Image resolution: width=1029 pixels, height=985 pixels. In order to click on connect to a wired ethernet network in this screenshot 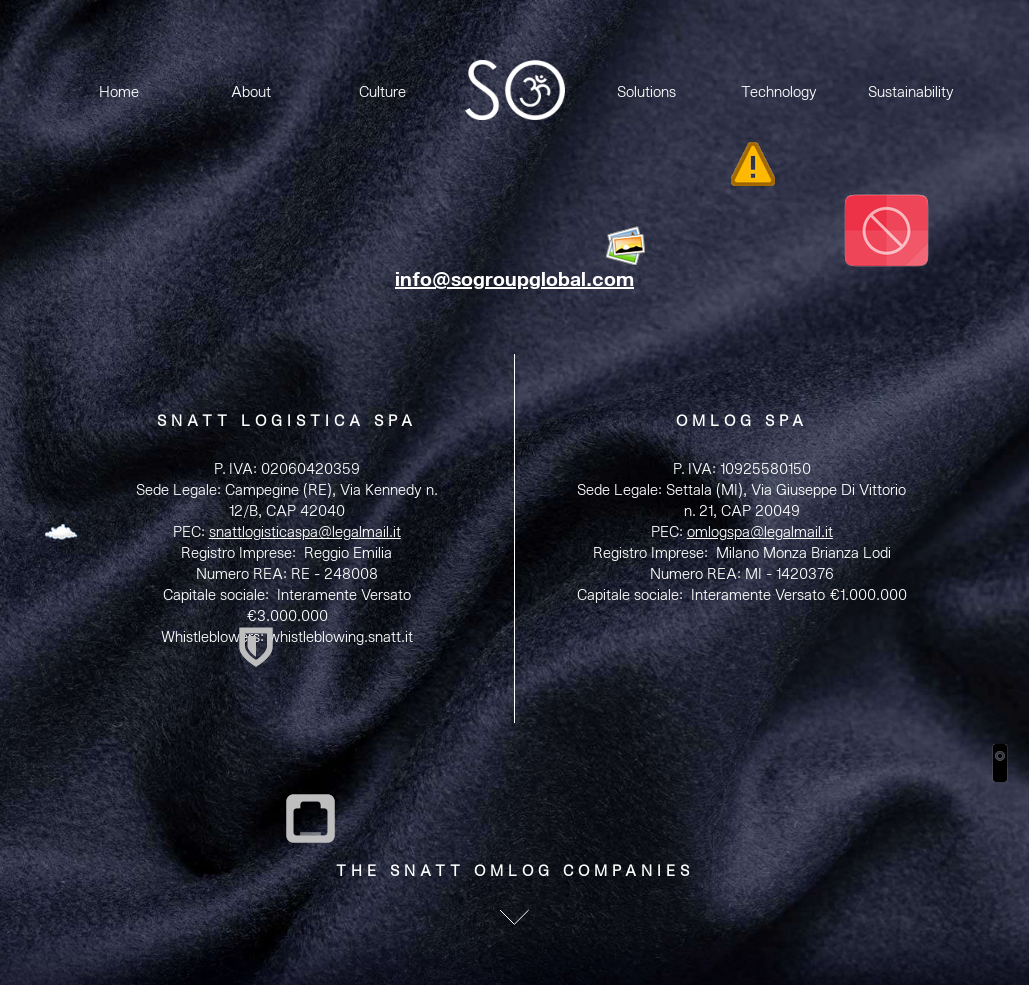, I will do `click(310, 818)`.